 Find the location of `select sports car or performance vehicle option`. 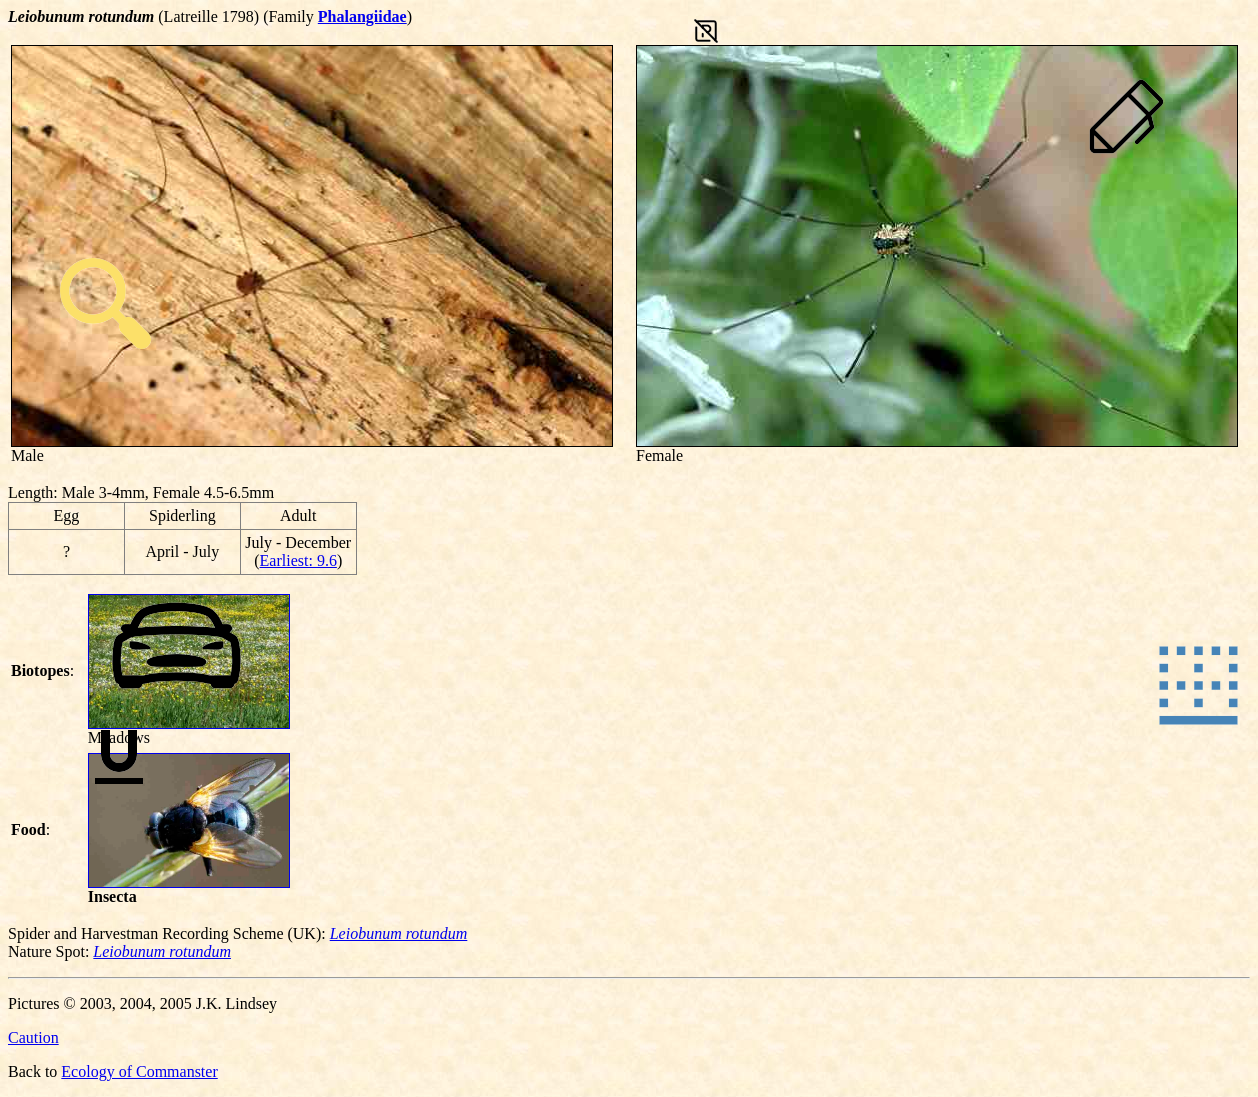

select sports car or performance vehicle option is located at coordinates (176, 645).